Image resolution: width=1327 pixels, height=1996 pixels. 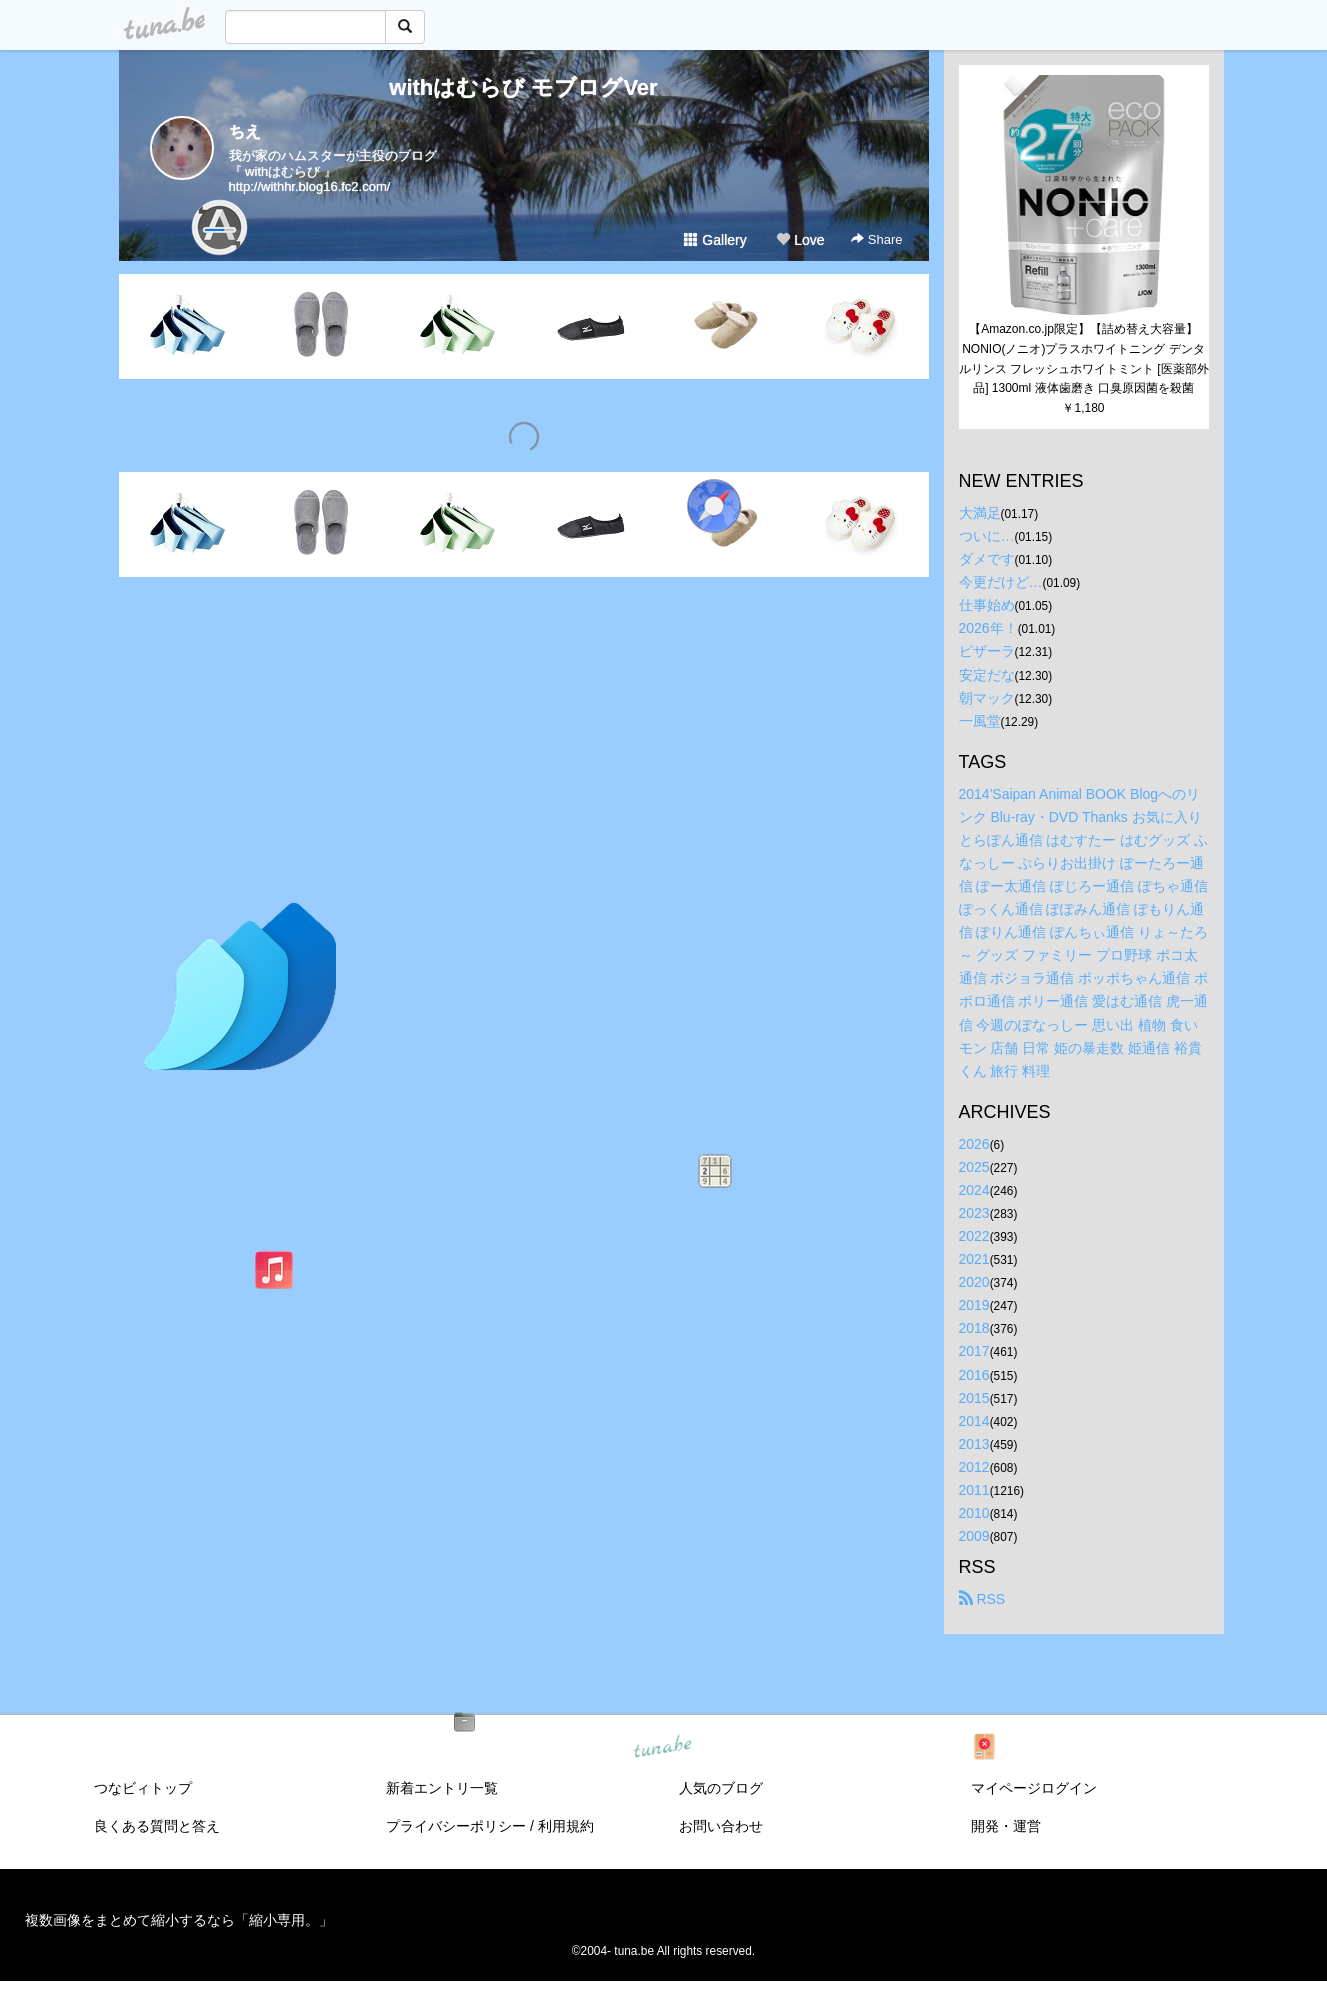 I want to click on open sudoku puzzle game, so click(x=715, y=1171).